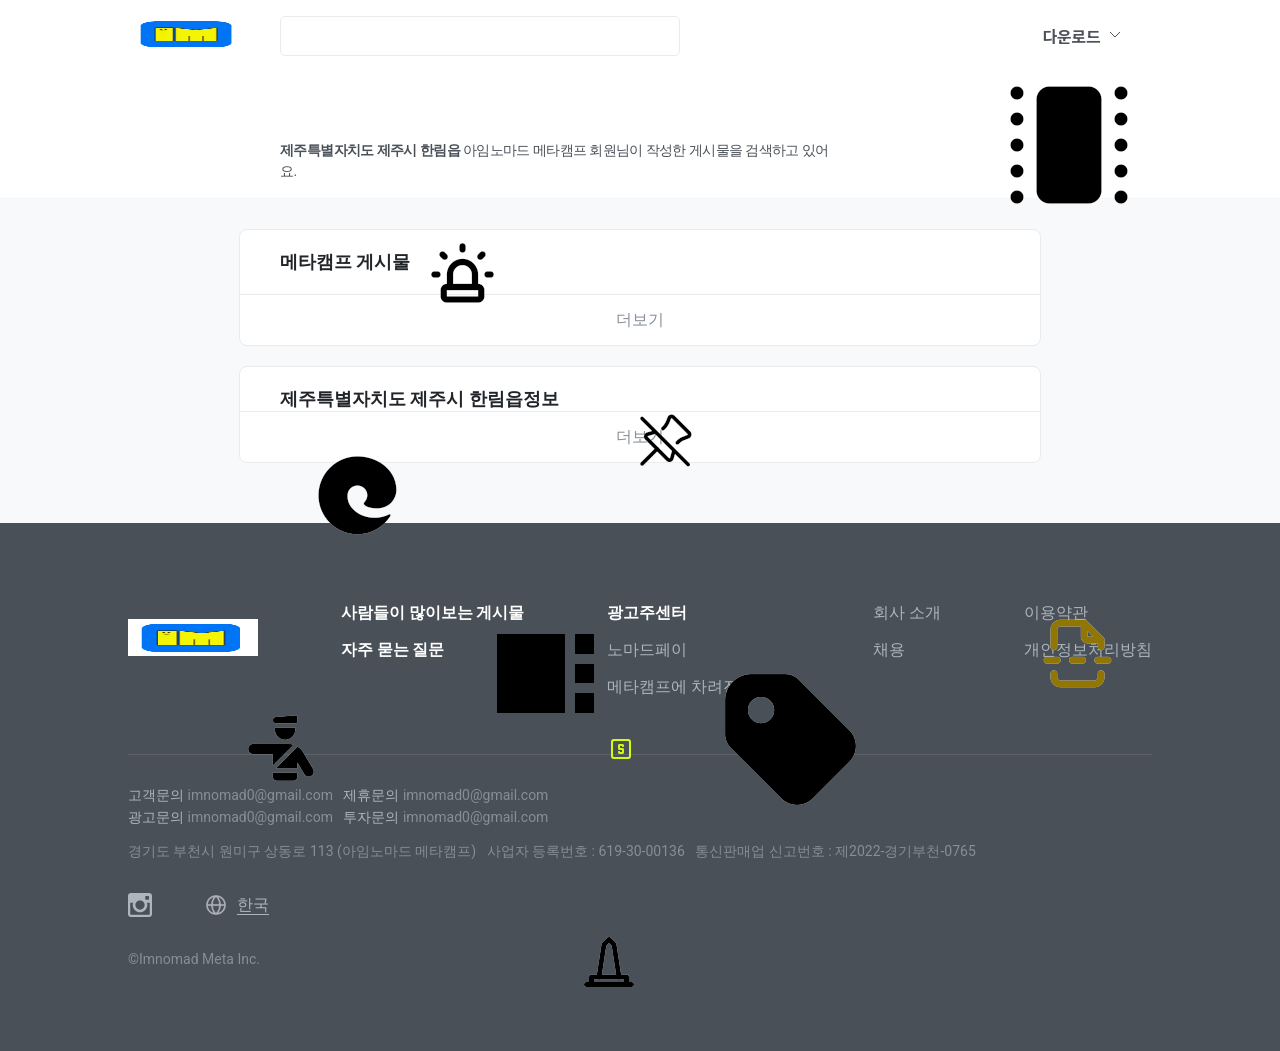 This screenshot has width=1280, height=1051. I want to click on toggle sidebar panel visibility, so click(545, 673).